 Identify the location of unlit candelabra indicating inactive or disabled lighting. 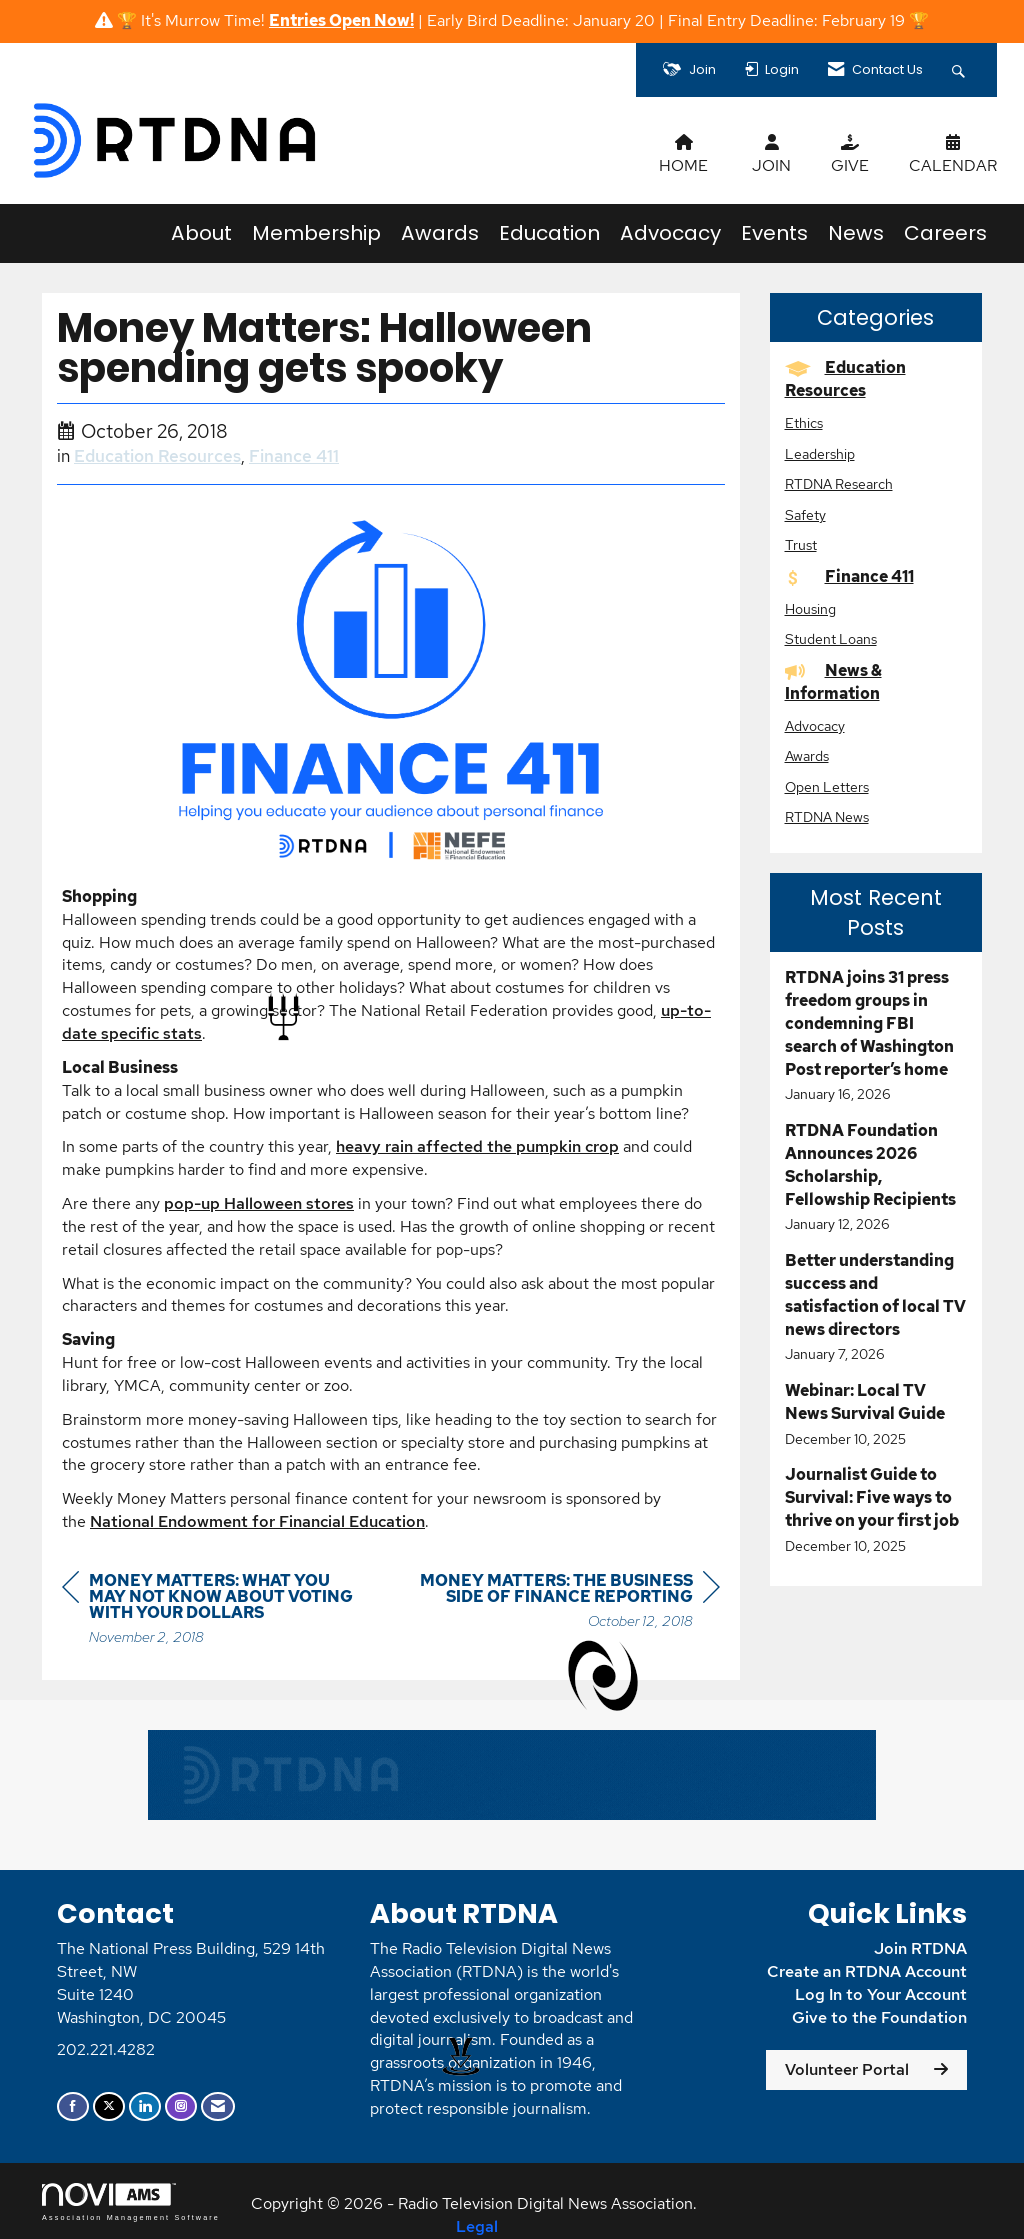
(283, 1016).